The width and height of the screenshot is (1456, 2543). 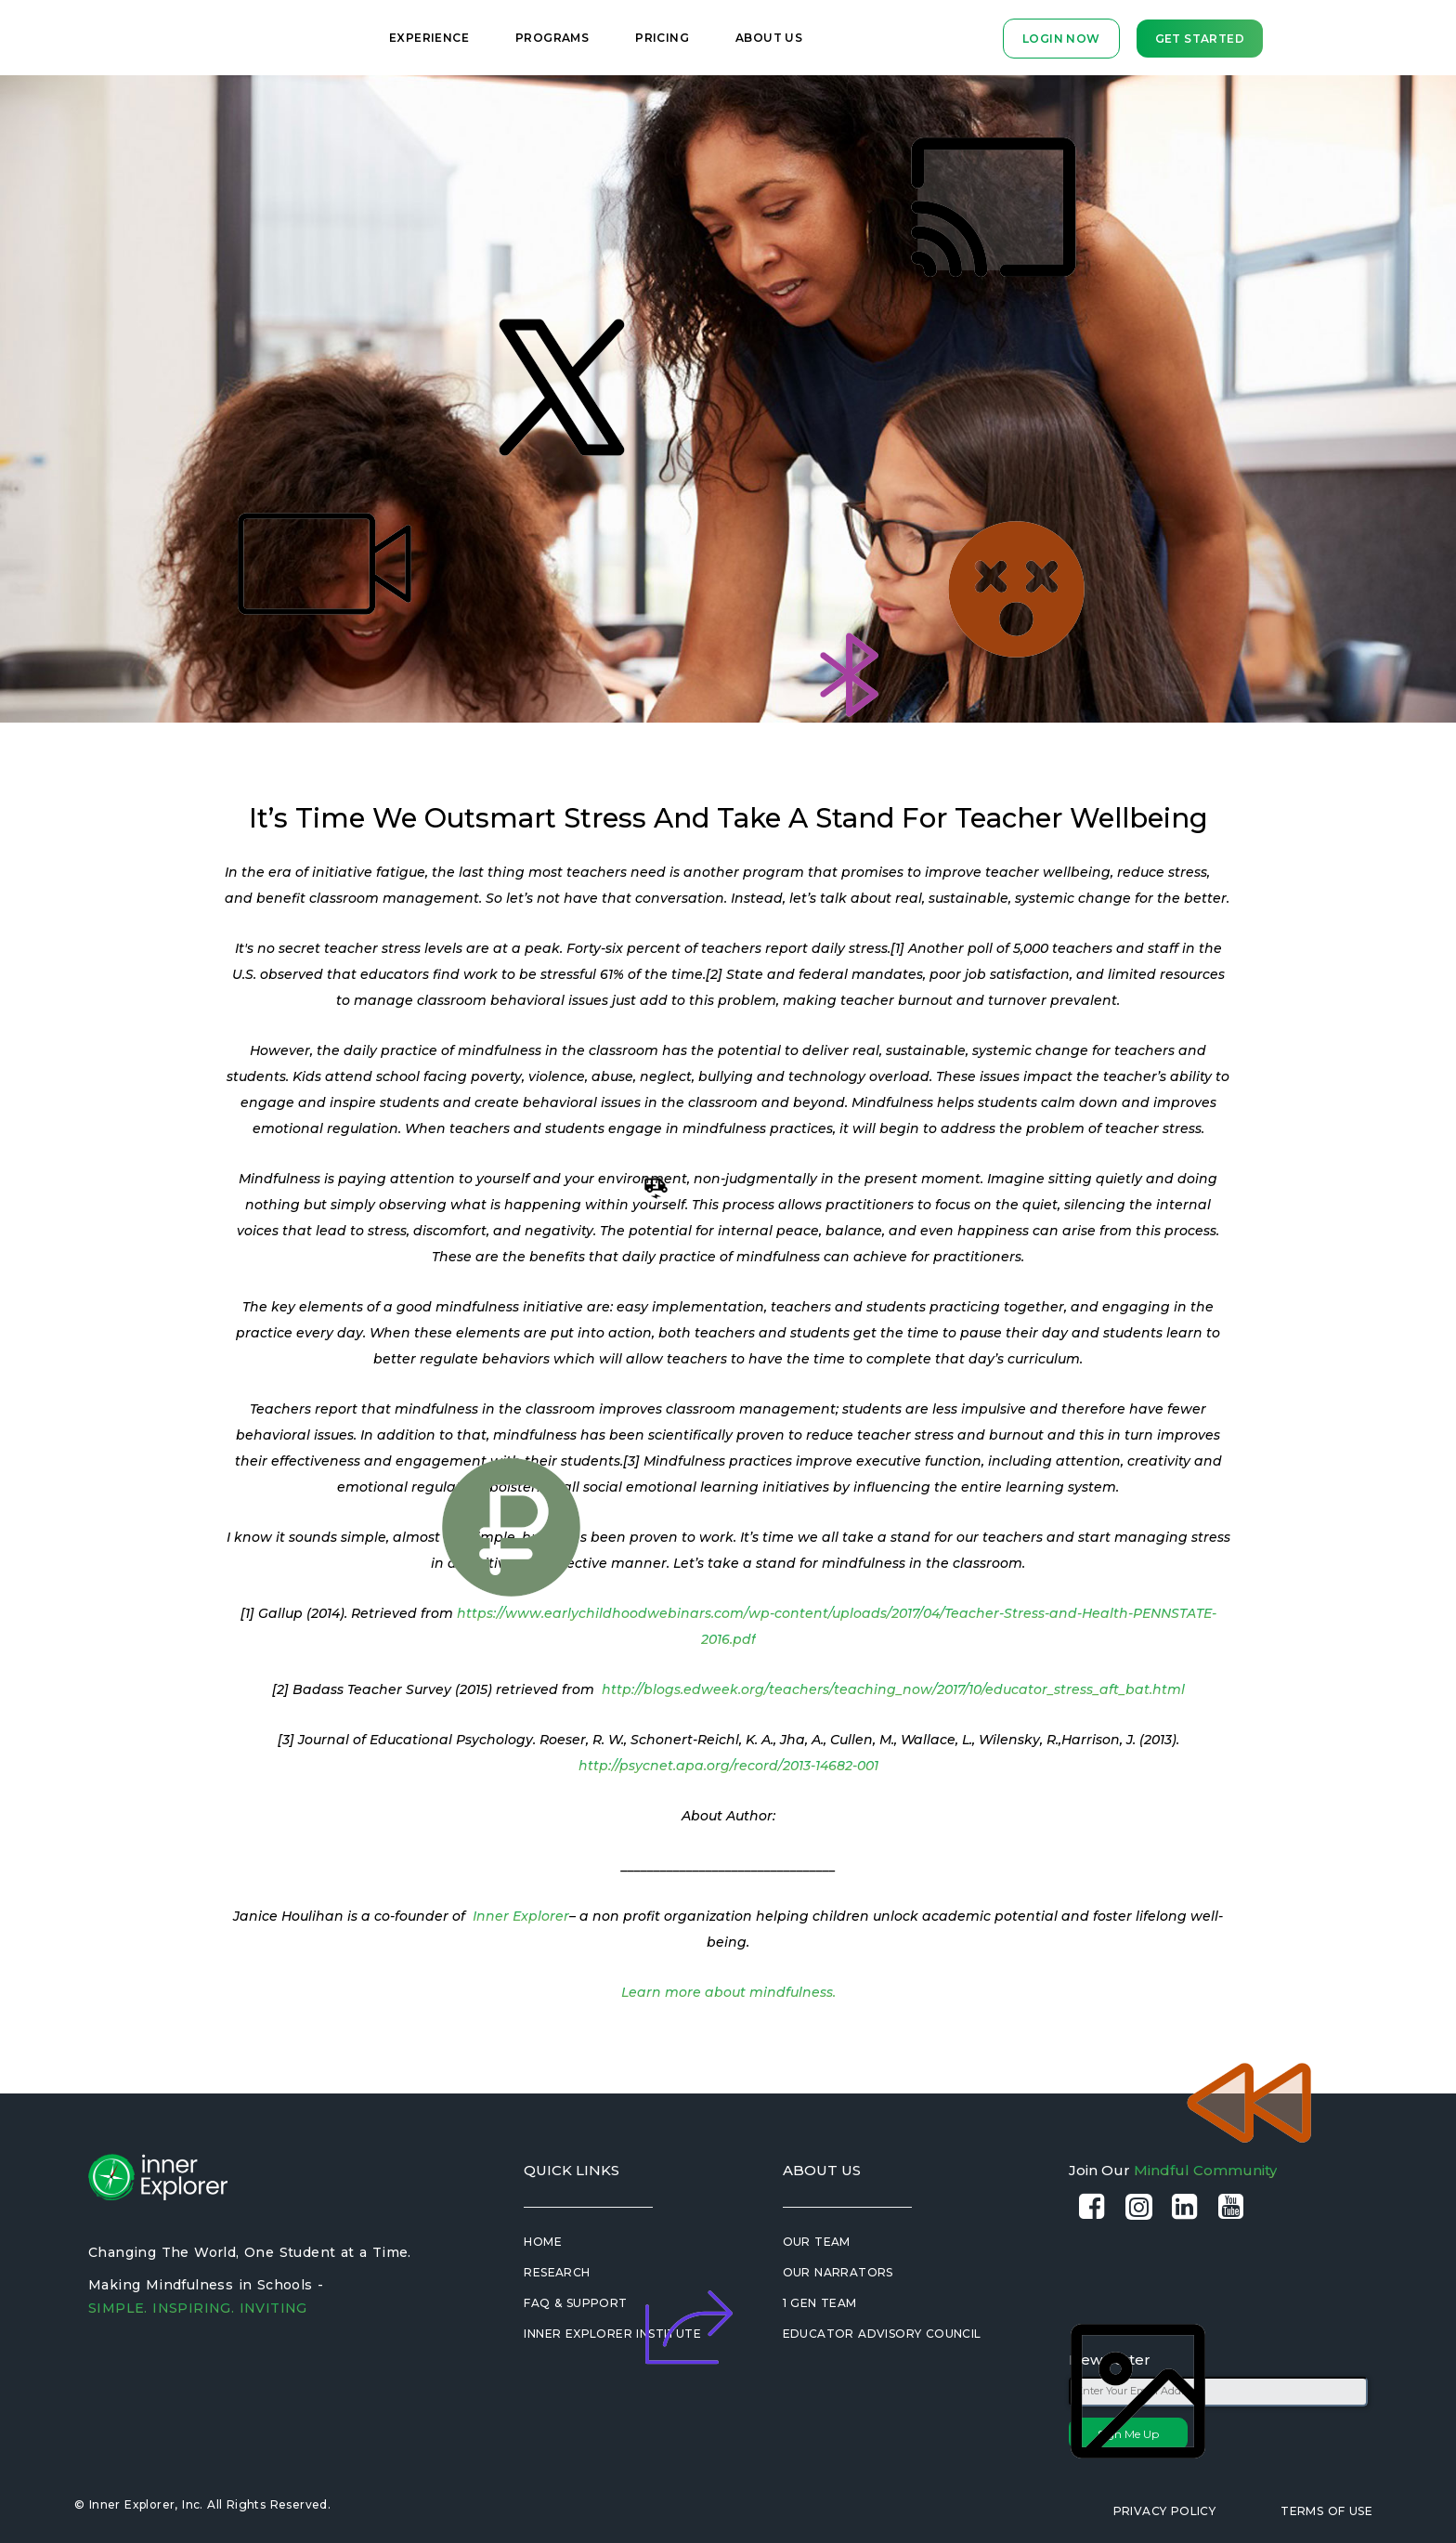 What do you see at coordinates (689, 2324) in the screenshot?
I see `share content with others` at bounding box center [689, 2324].